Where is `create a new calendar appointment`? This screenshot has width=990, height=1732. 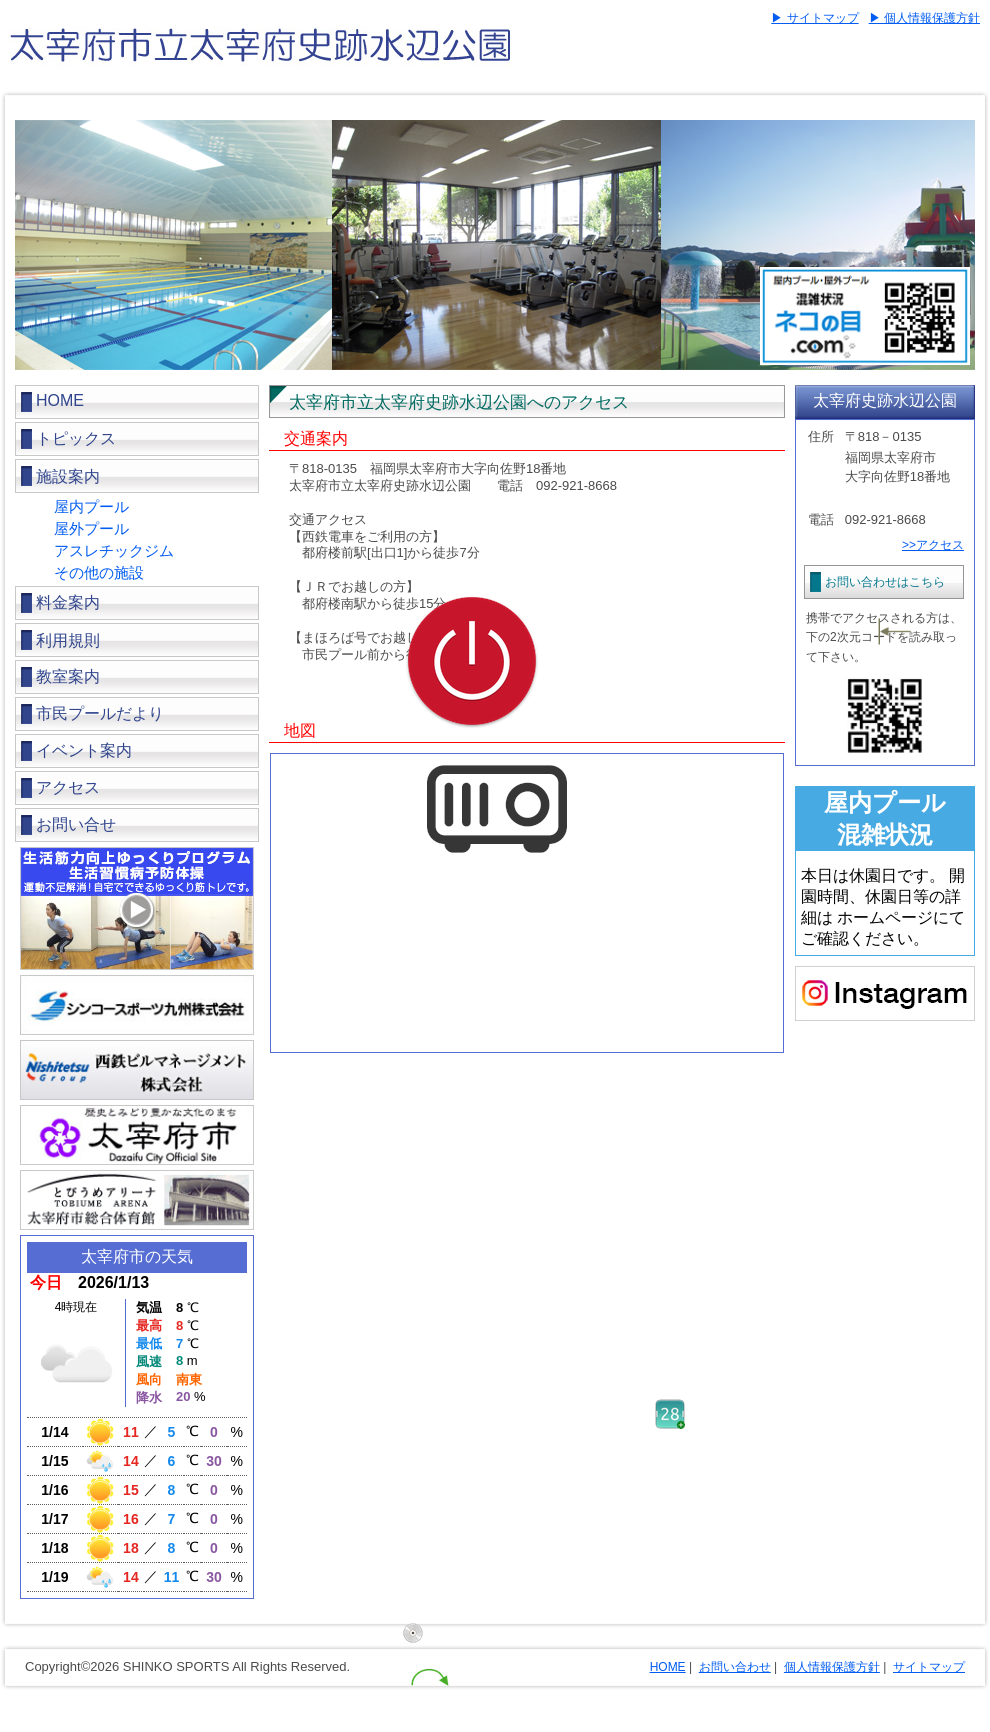
create a new calendar appointment is located at coordinates (670, 1414).